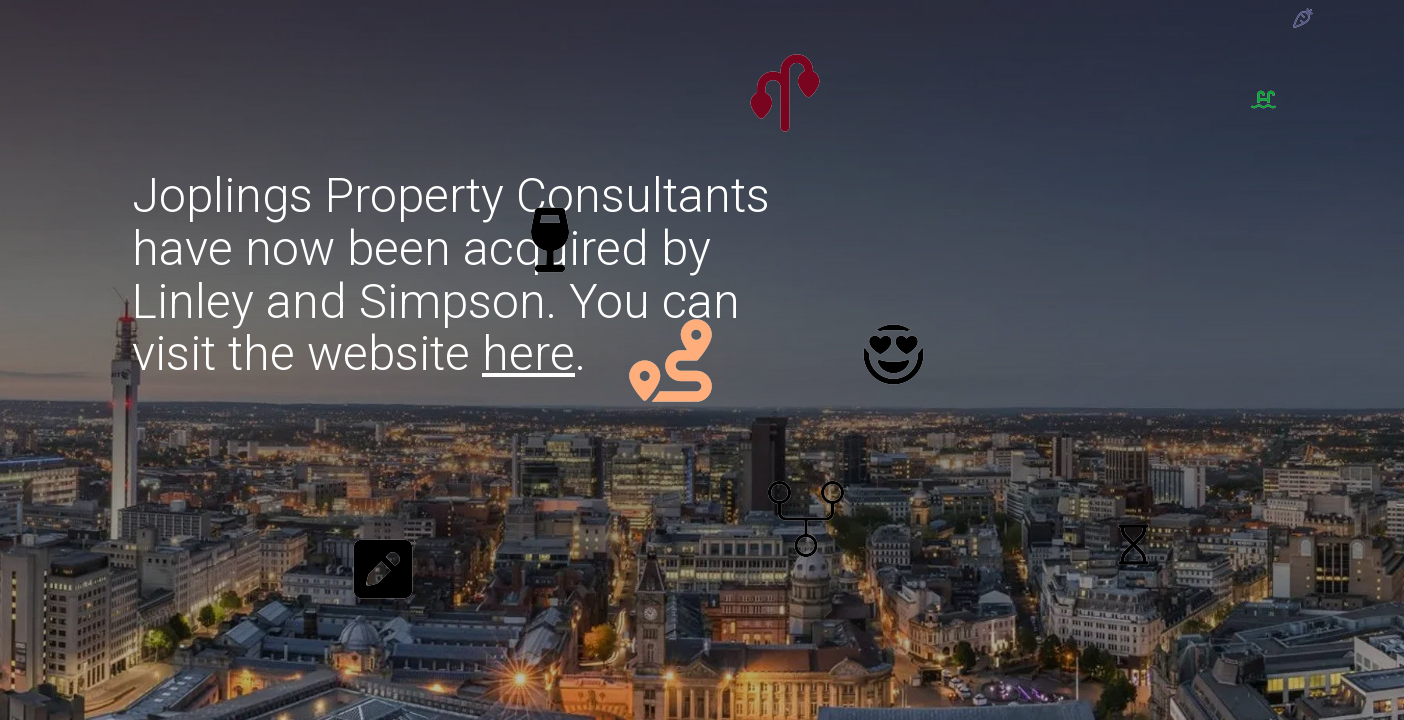 The height and width of the screenshot is (720, 1404). Describe the element at coordinates (383, 569) in the screenshot. I see `edit or compose a new entry` at that location.